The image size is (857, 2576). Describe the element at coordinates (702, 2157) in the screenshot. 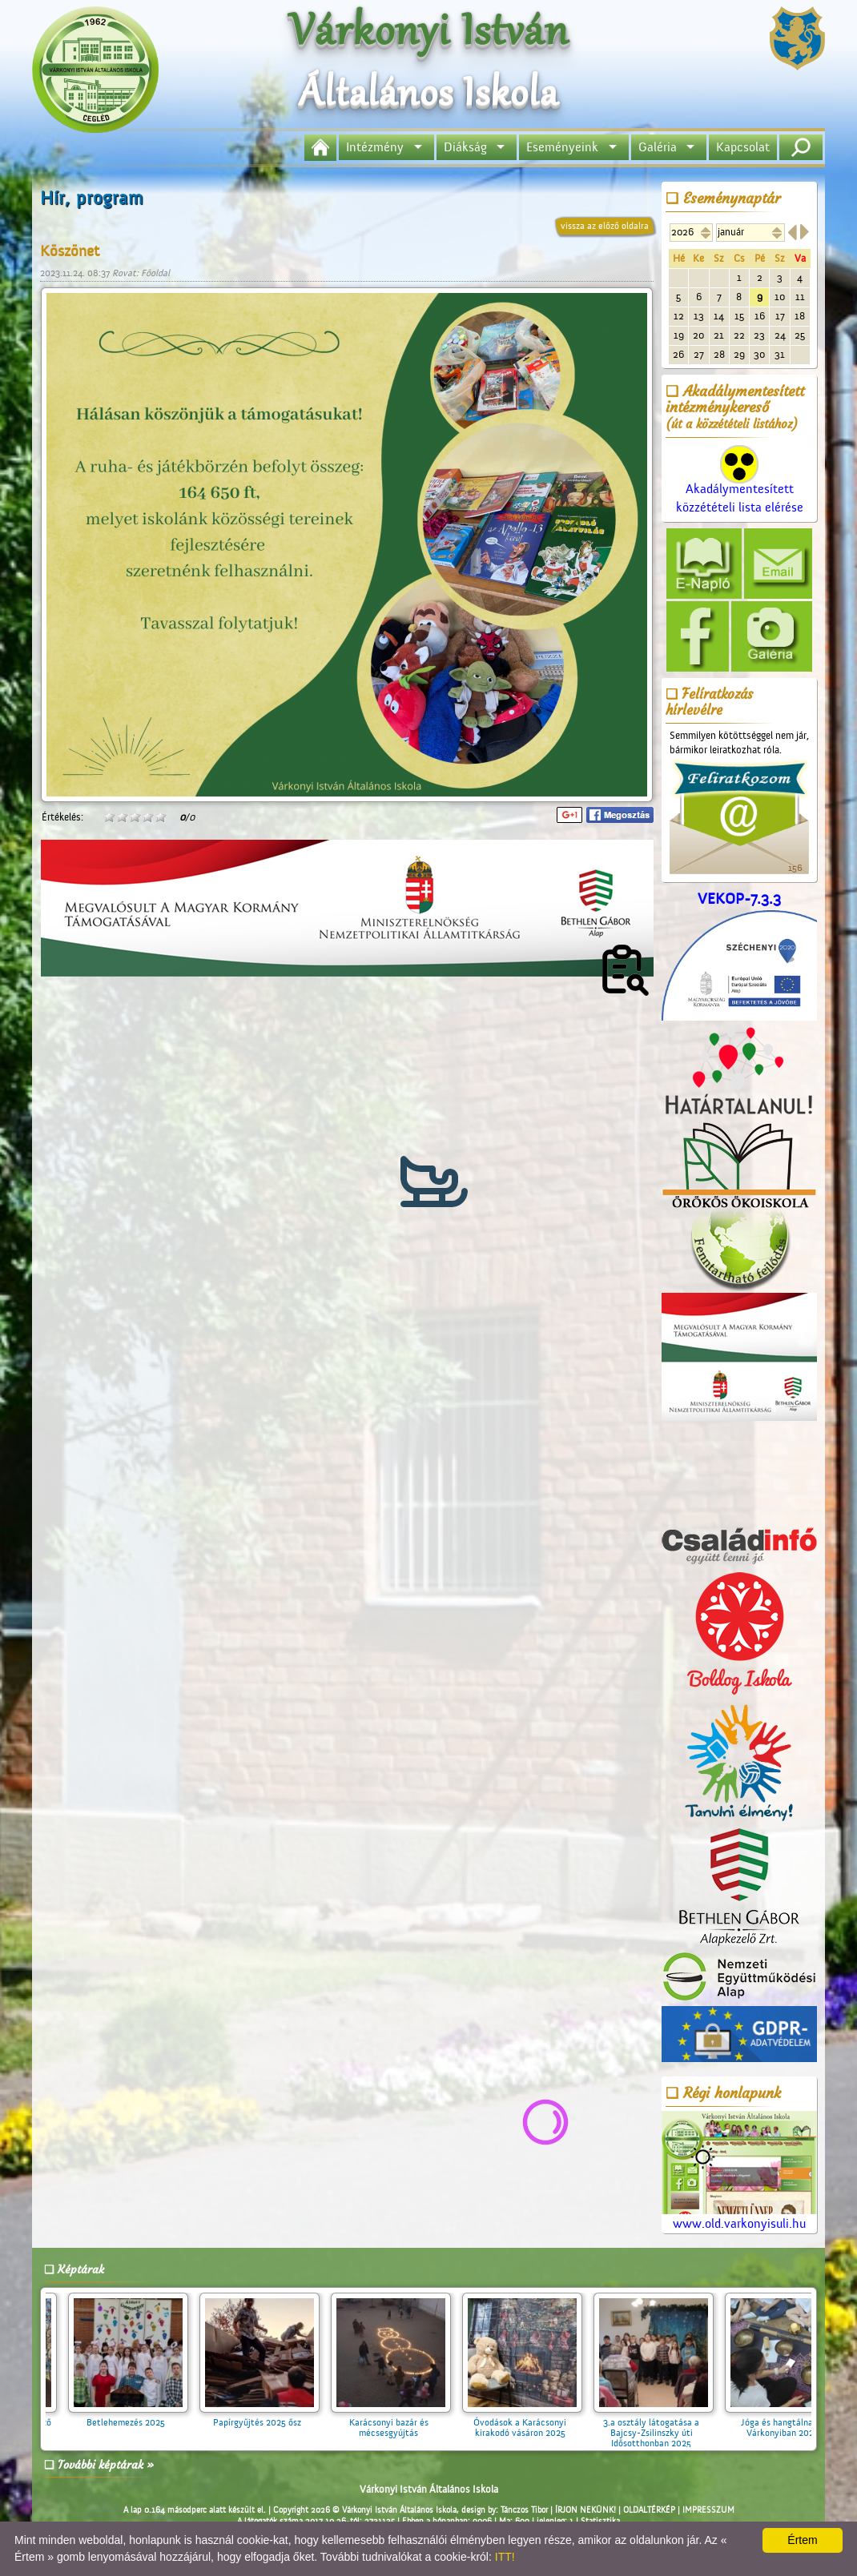

I see `reduce screen brightness` at that location.